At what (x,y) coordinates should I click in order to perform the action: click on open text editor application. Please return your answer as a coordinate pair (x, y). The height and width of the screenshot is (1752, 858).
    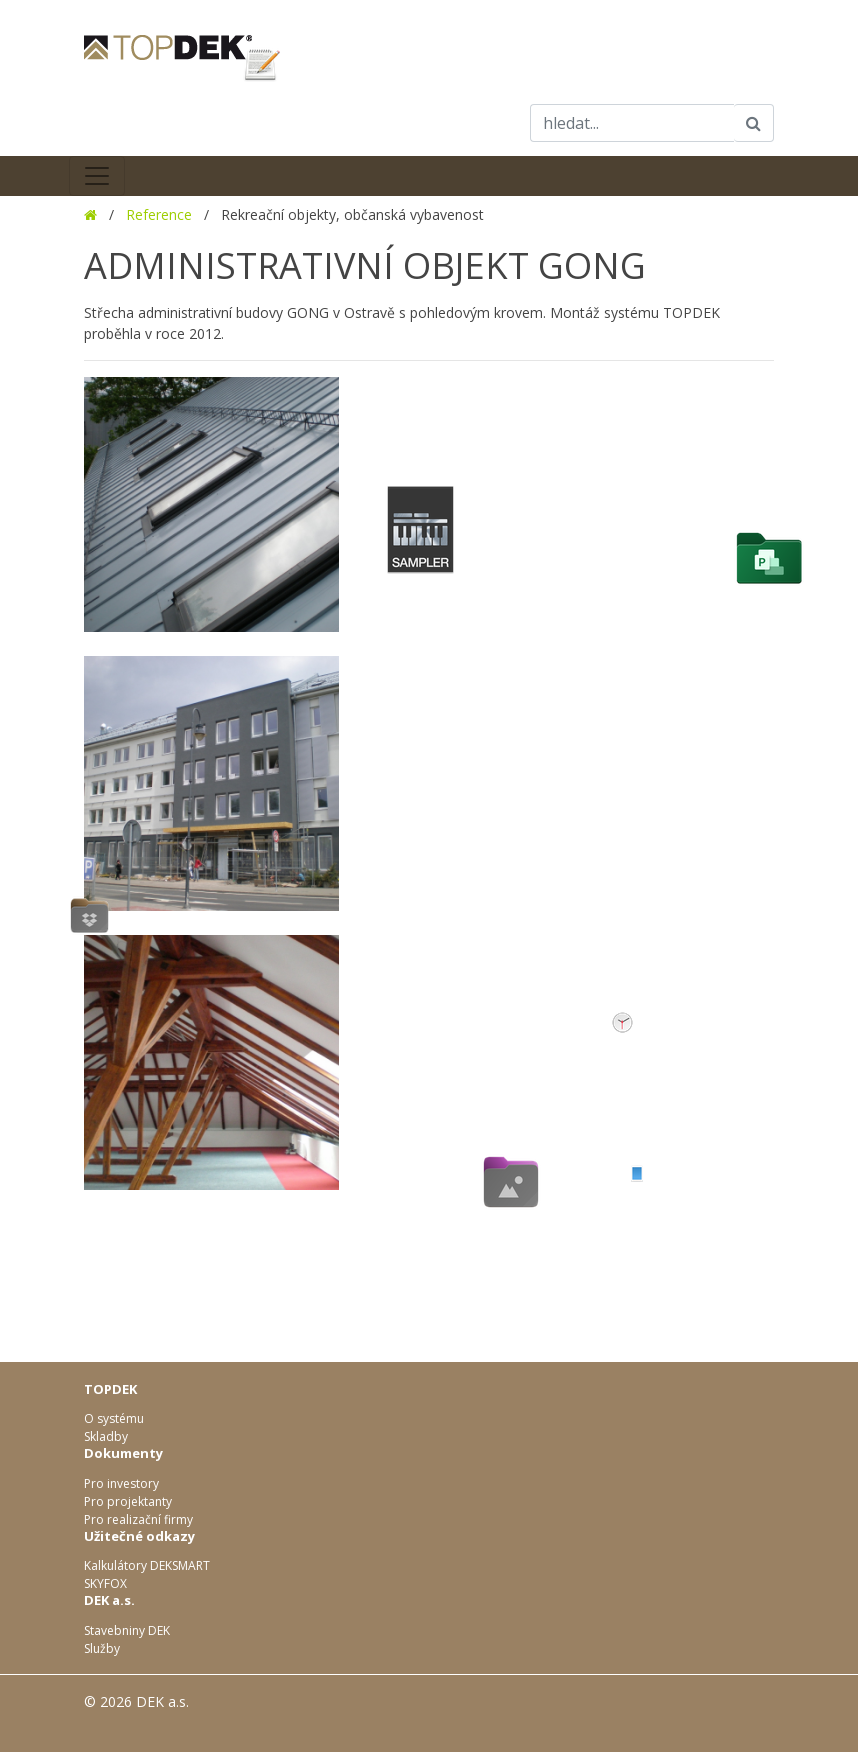
    Looking at the image, I should click on (261, 63).